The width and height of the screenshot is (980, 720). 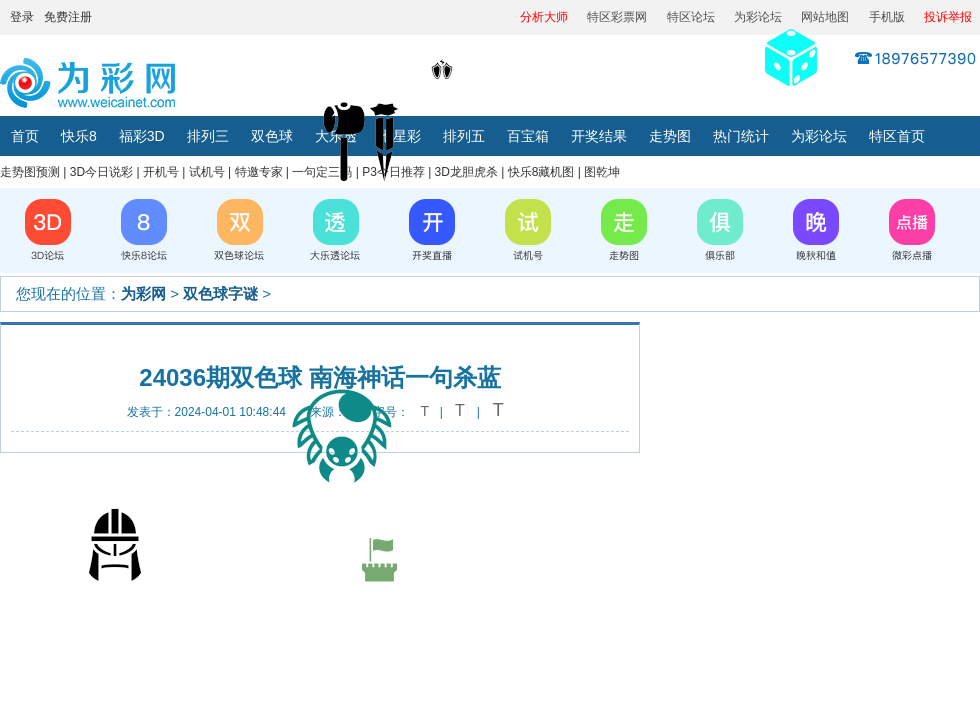 I want to click on craft or equip stake and hammer weapons, so click(x=361, y=142).